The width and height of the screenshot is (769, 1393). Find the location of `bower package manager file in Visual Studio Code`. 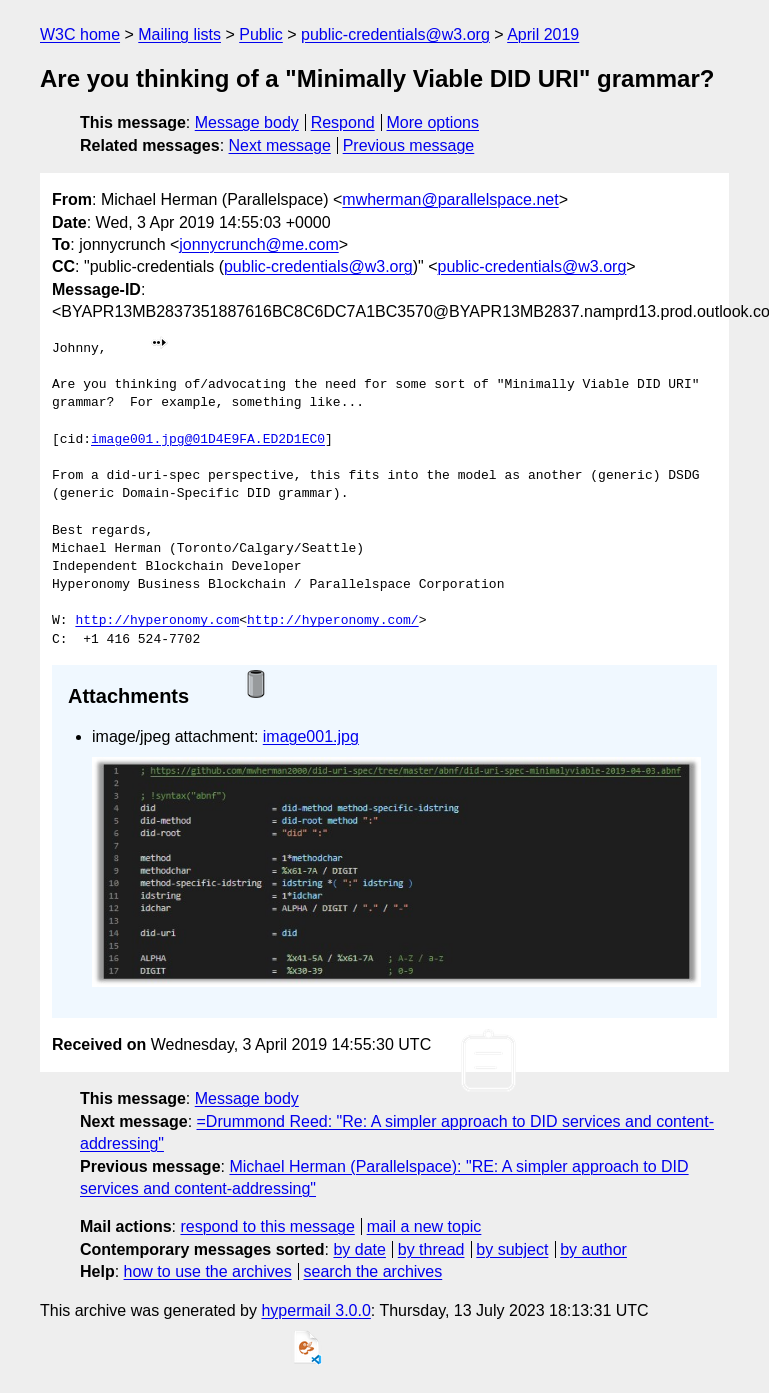

bower package manager file in Visual Studio Code is located at coordinates (306, 1347).